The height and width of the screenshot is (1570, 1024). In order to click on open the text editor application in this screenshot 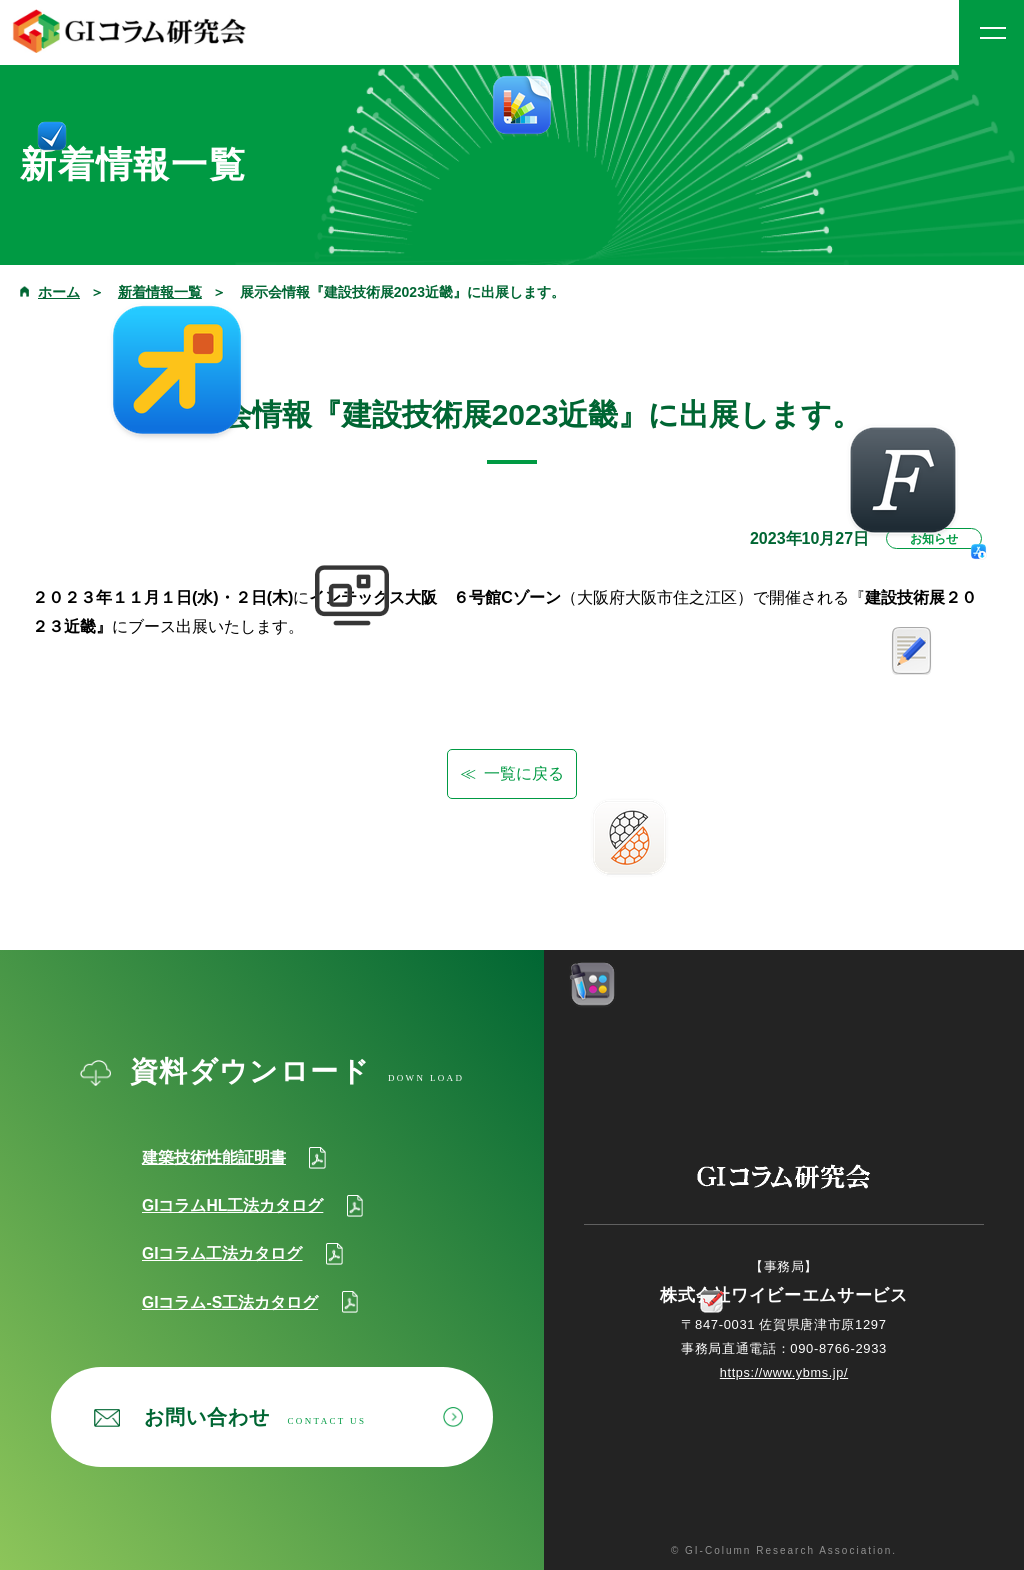, I will do `click(911, 650)`.